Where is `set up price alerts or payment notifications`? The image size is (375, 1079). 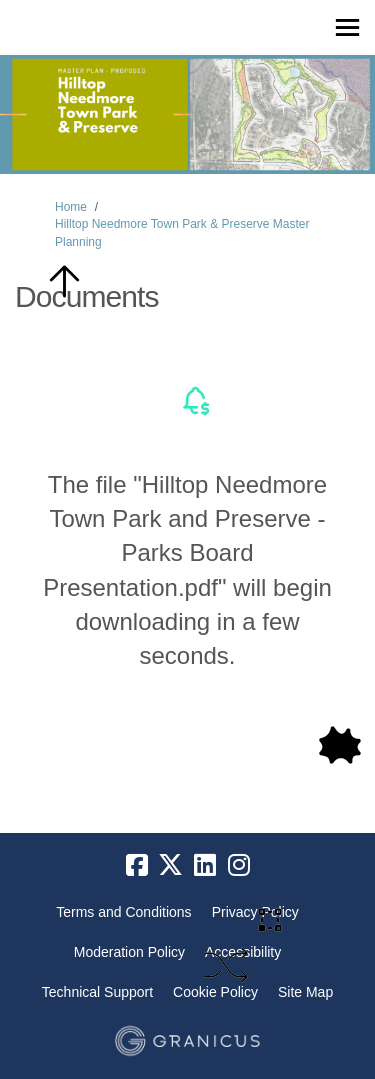
set up price alerts or payment notifications is located at coordinates (195, 400).